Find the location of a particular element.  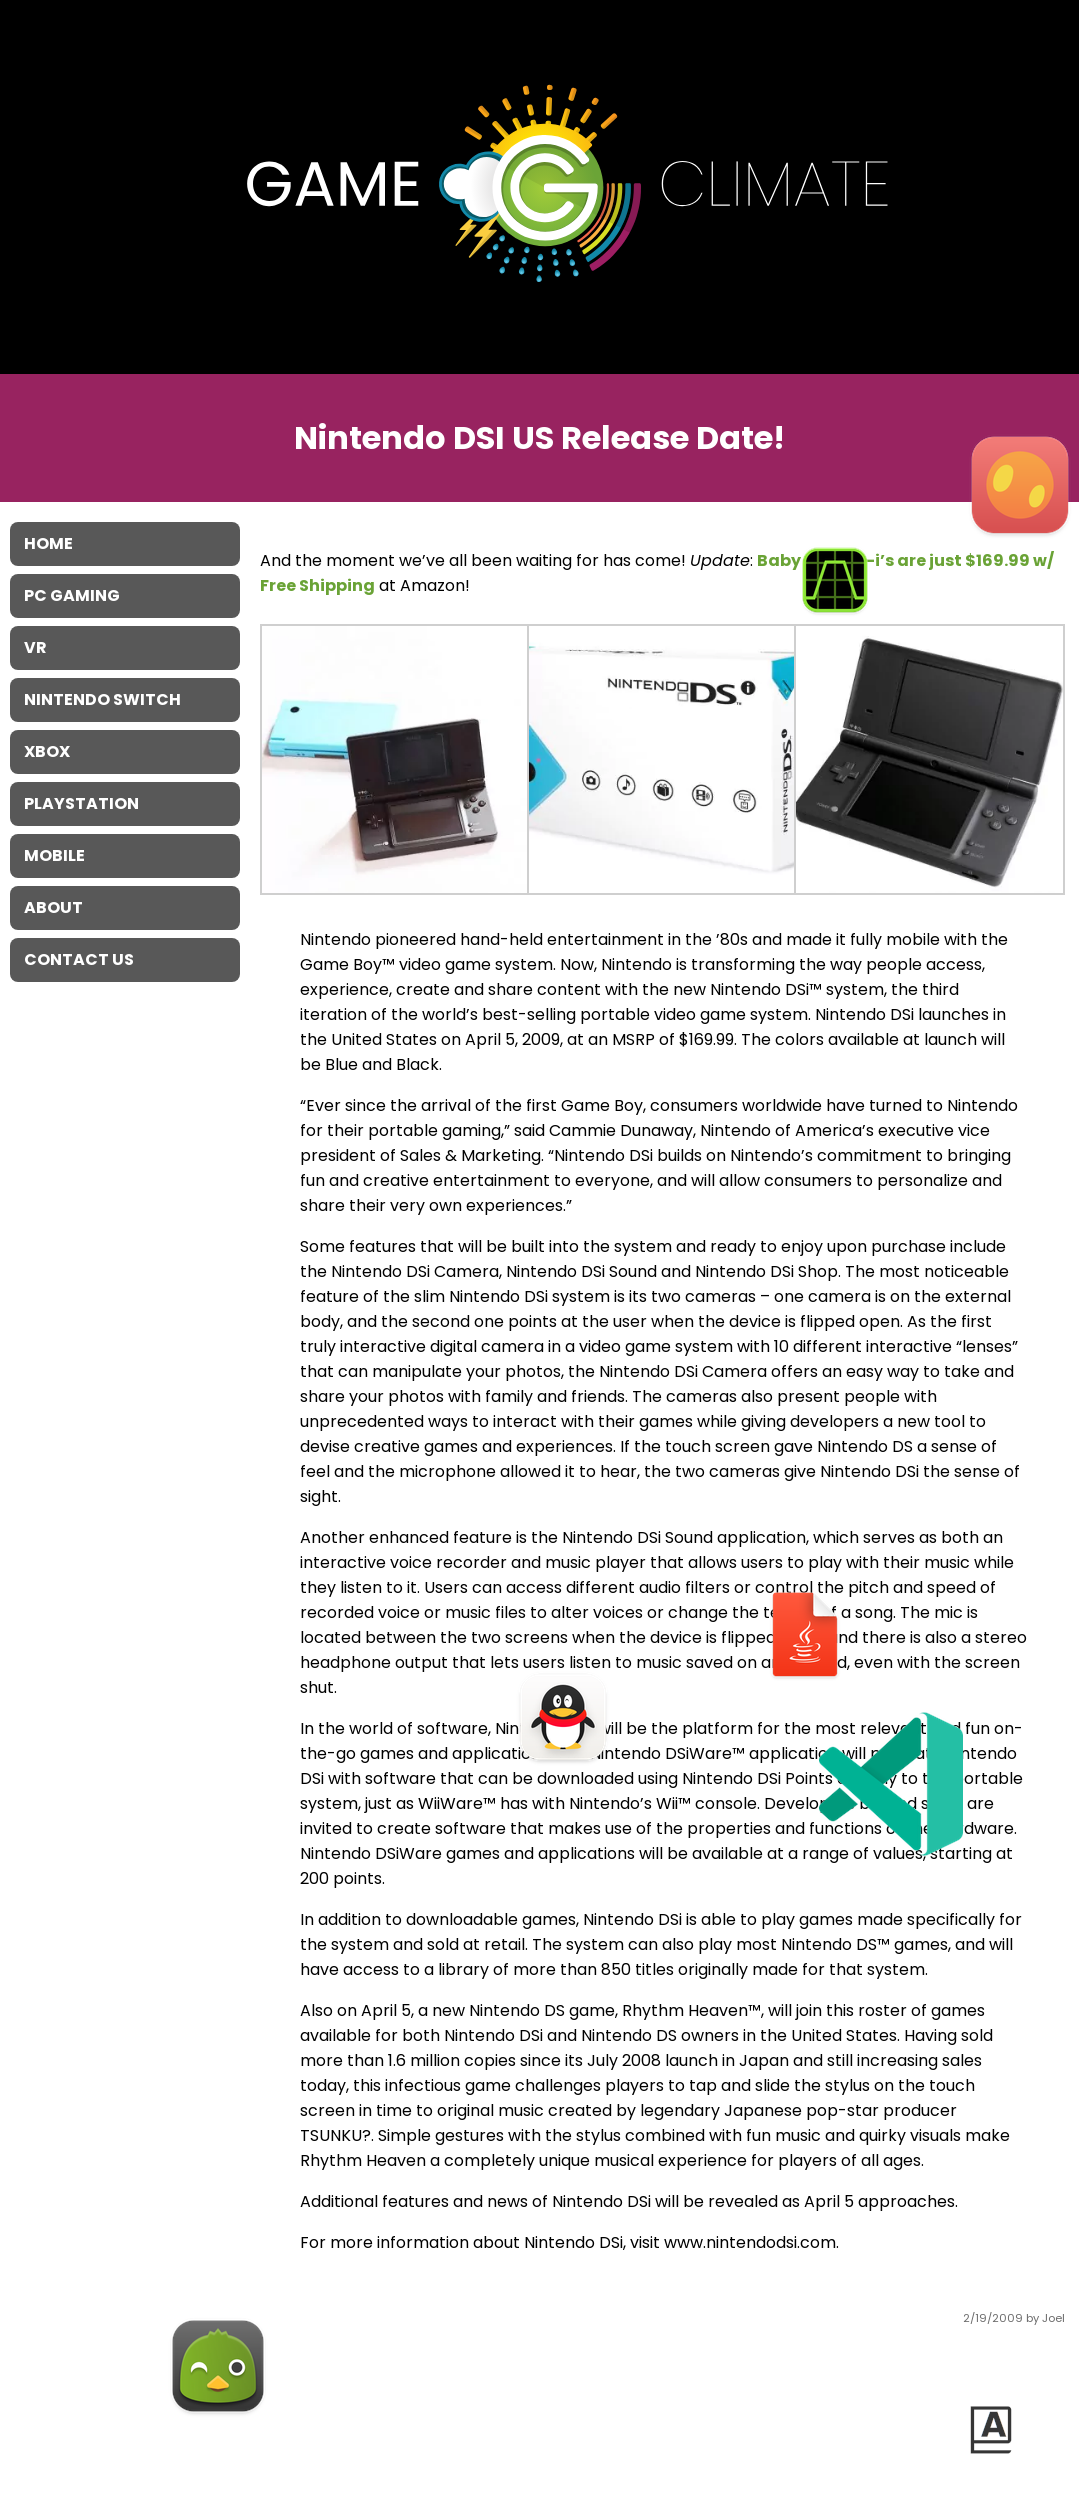

open the dictionary app is located at coordinates (991, 2430).